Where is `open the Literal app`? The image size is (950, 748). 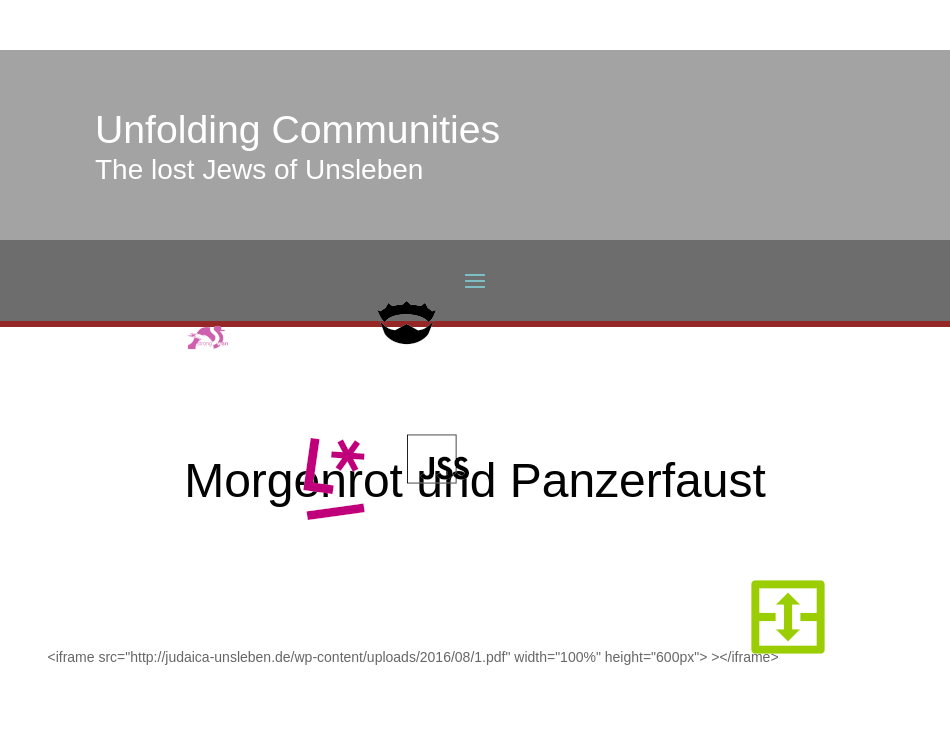
open the Literal app is located at coordinates (334, 479).